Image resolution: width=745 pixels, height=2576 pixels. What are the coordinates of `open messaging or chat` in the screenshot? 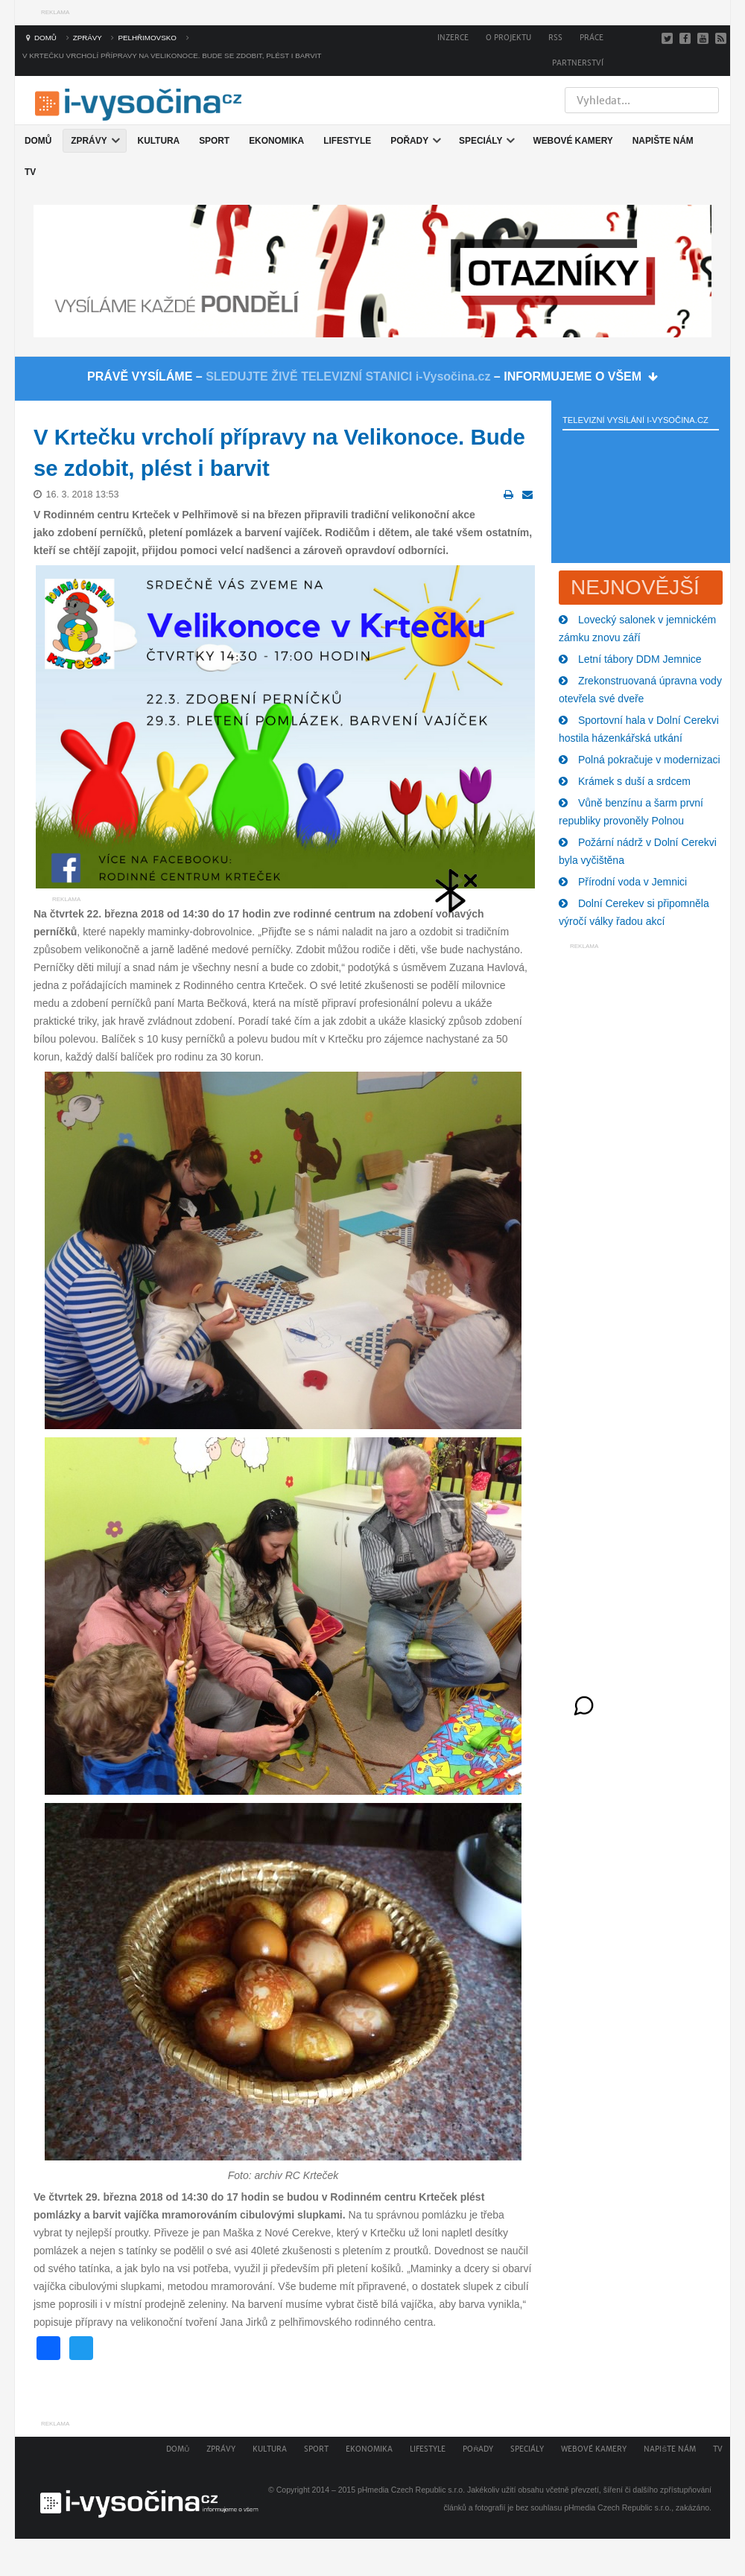 It's located at (583, 1705).